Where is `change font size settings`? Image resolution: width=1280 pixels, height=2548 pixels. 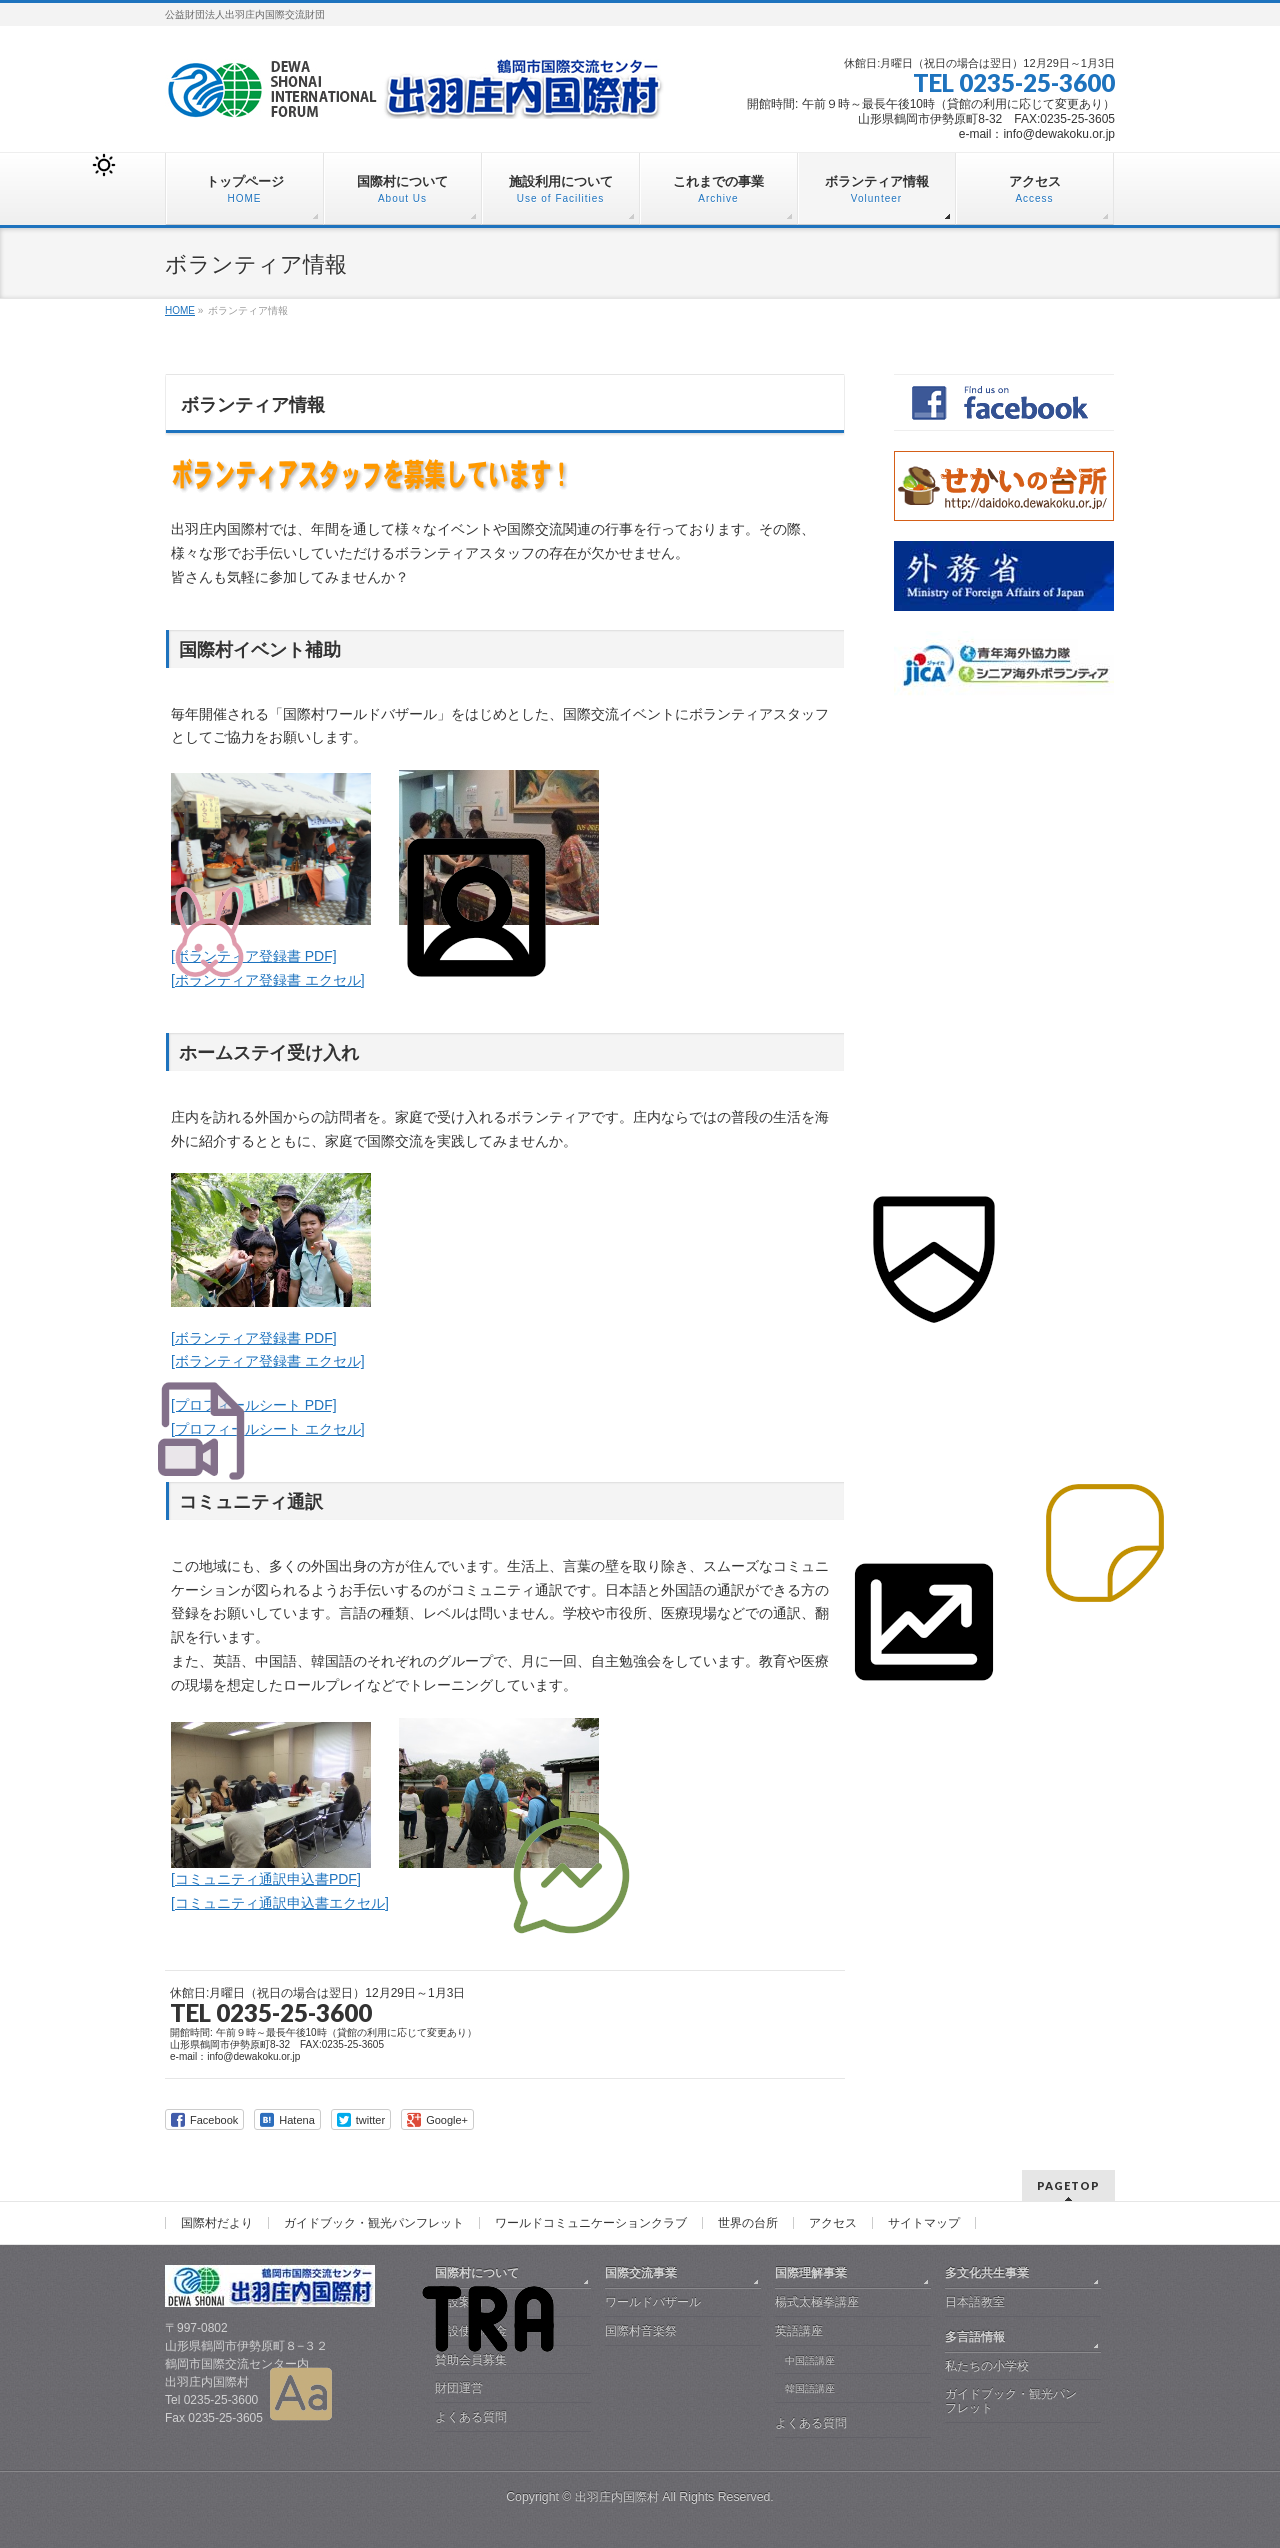
change font size settings is located at coordinates (301, 2394).